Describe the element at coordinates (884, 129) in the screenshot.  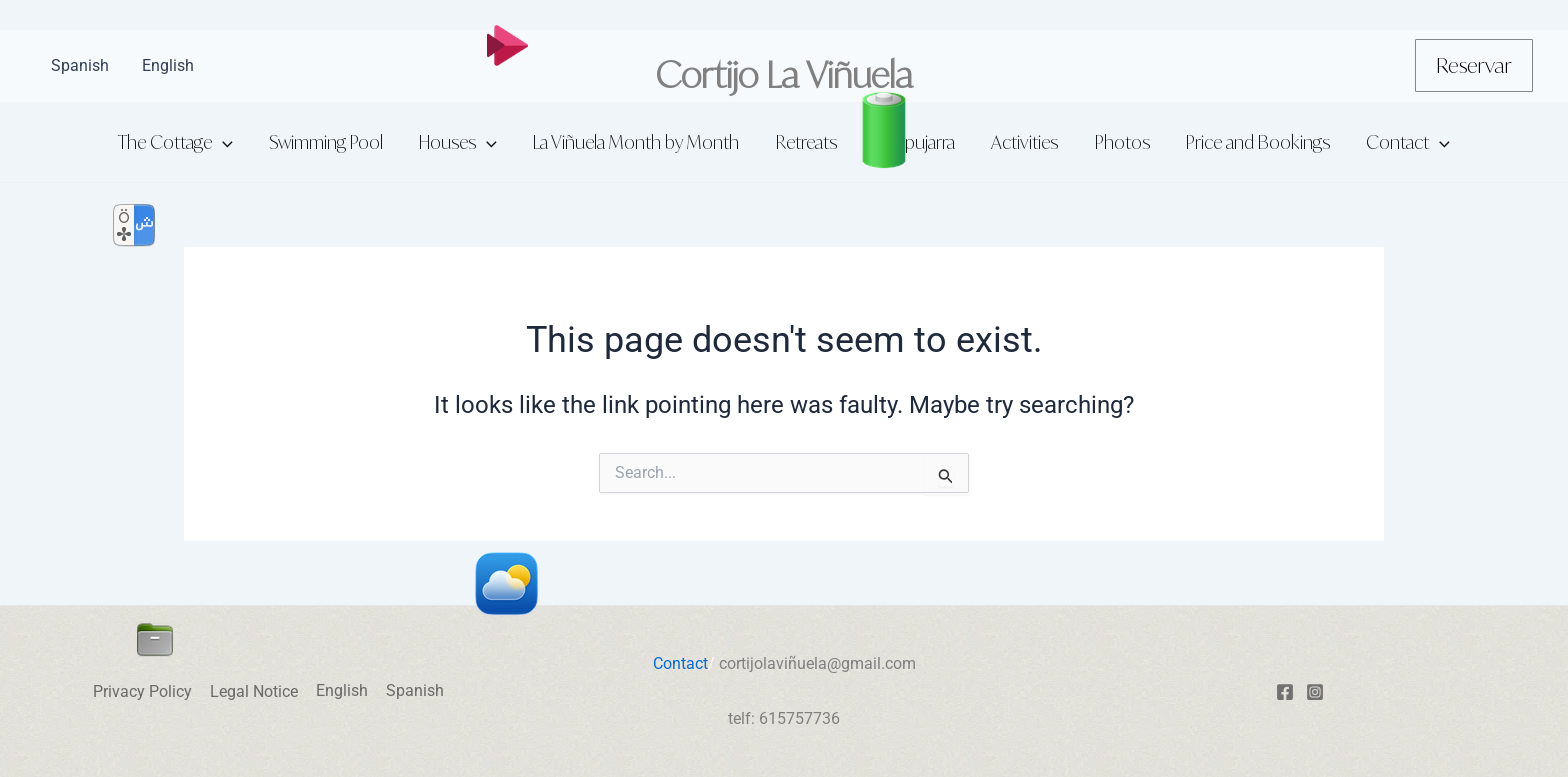
I see `view current battery level` at that location.